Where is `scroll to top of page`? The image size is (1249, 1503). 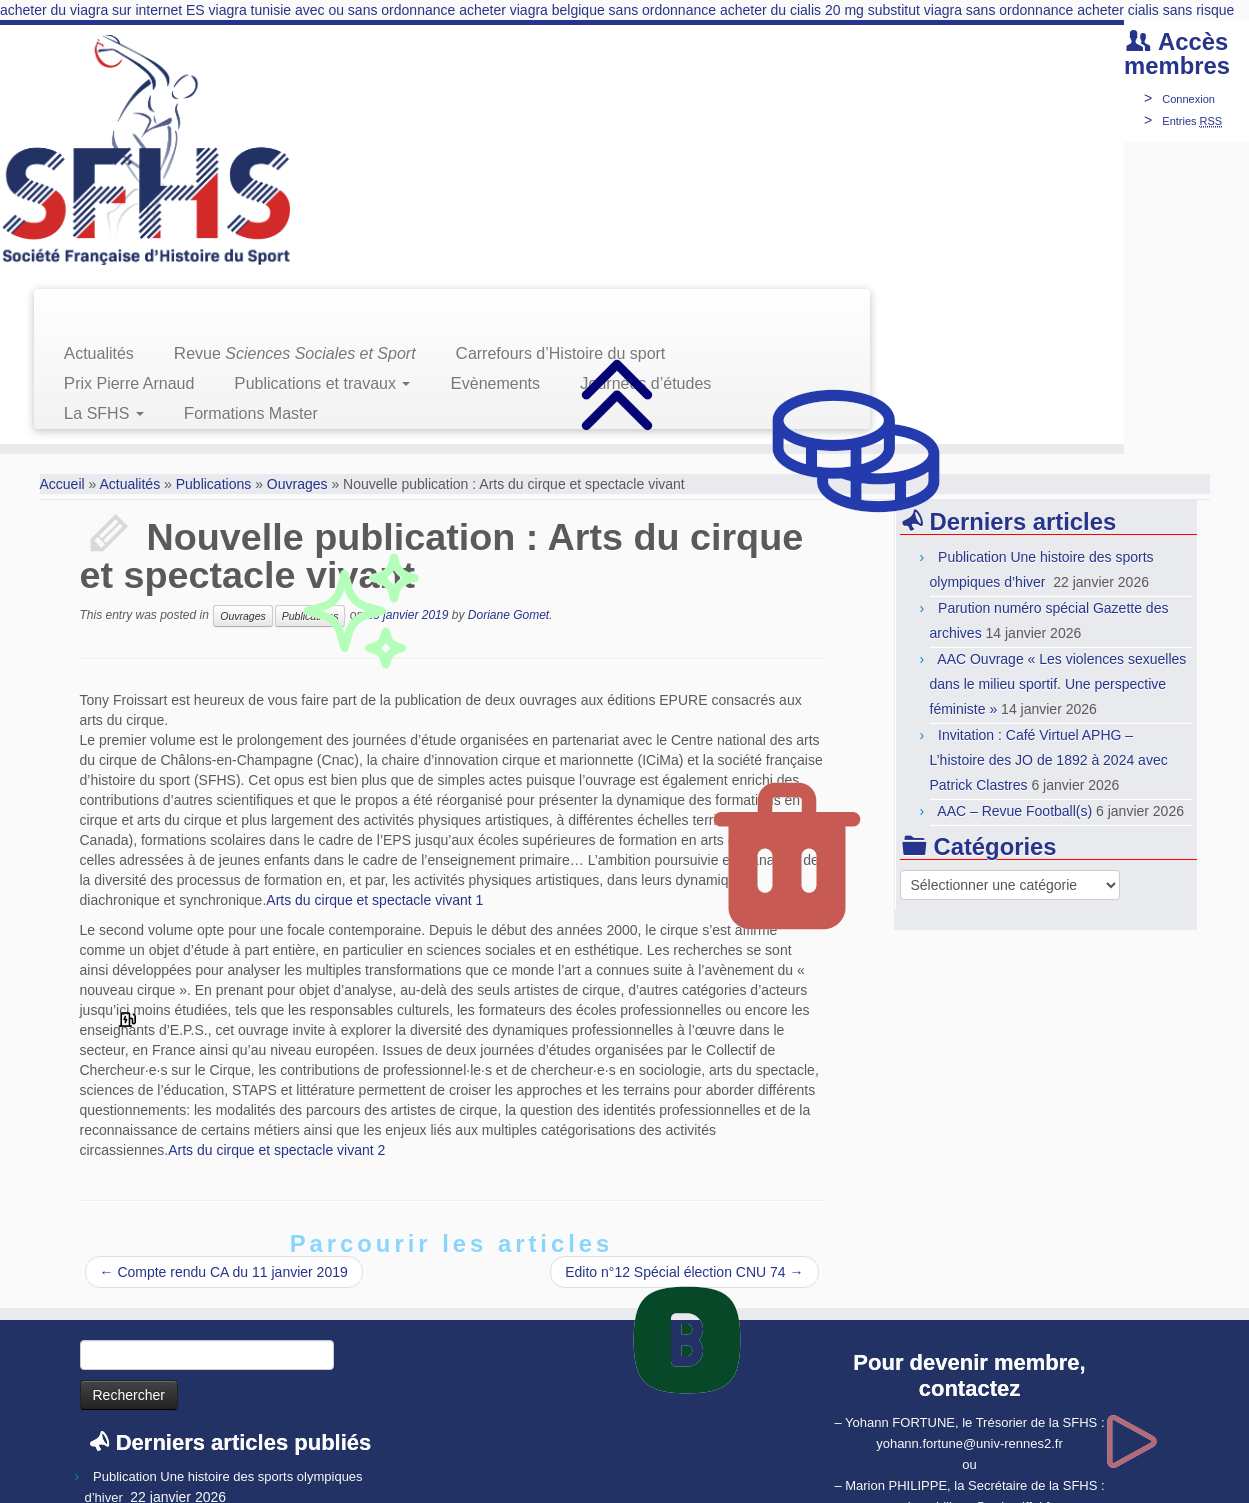 scroll to top of page is located at coordinates (617, 398).